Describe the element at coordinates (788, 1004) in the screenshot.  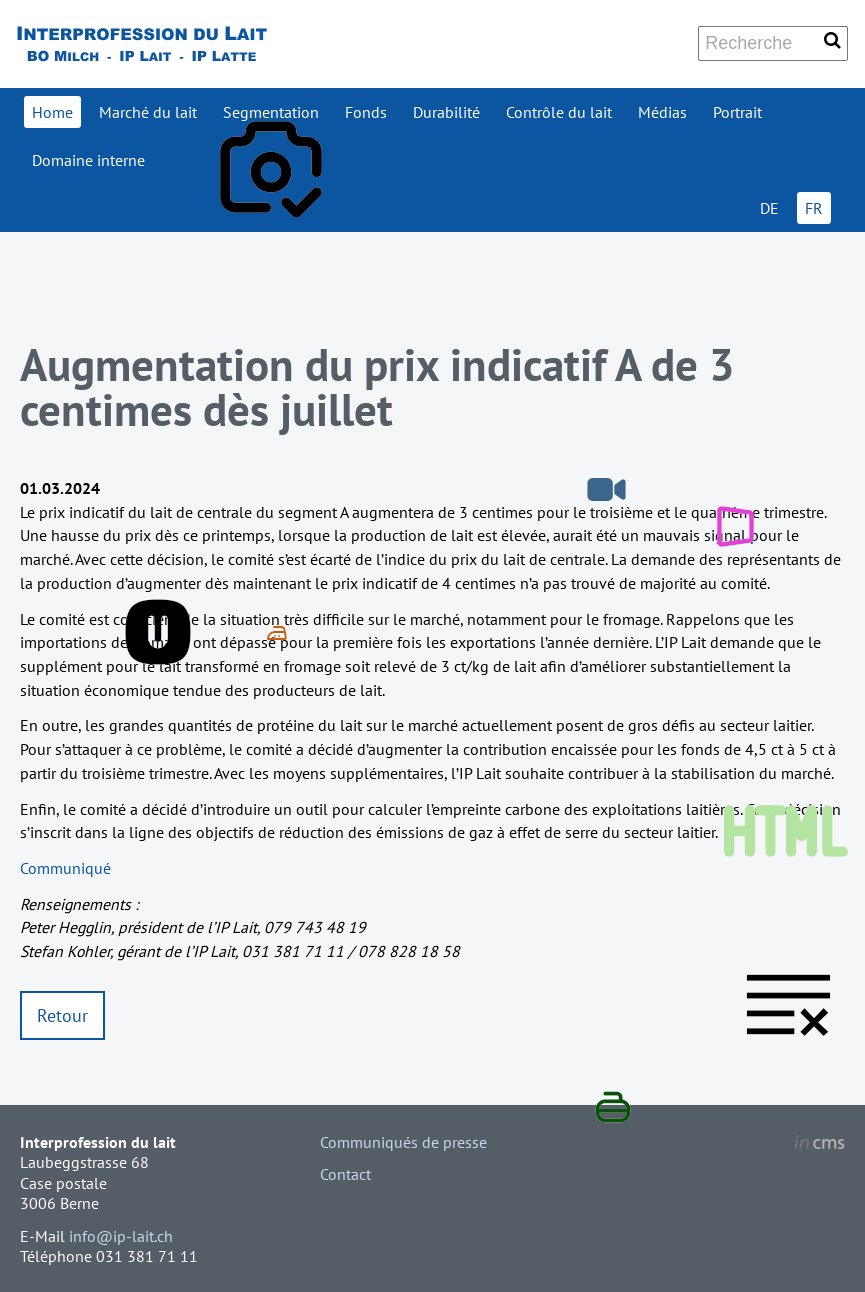
I see `clear all items from a list` at that location.